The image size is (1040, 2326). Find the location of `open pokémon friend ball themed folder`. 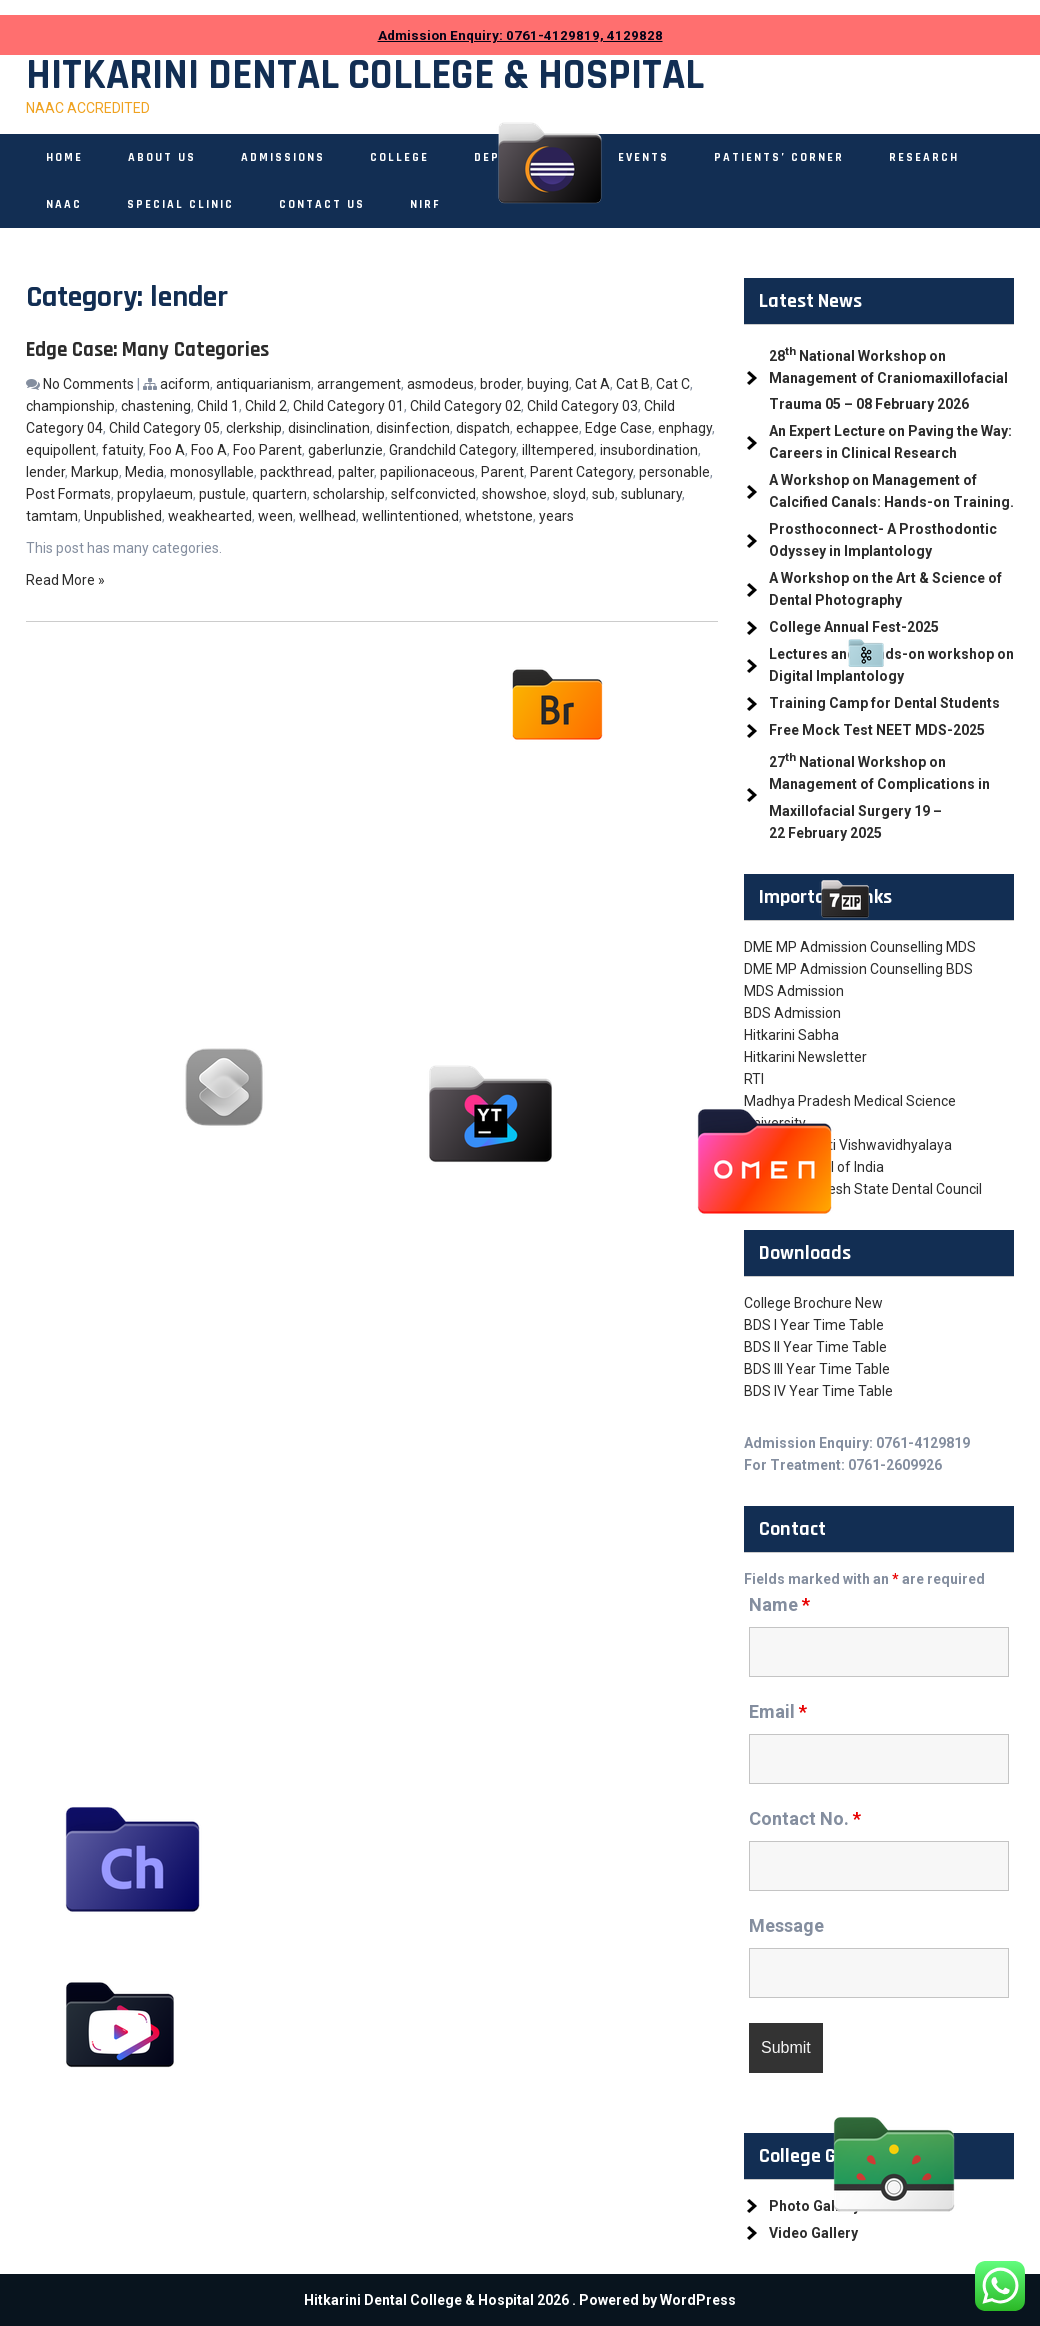

open pokémon friend ball themed folder is located at coordinates (893, 2167).